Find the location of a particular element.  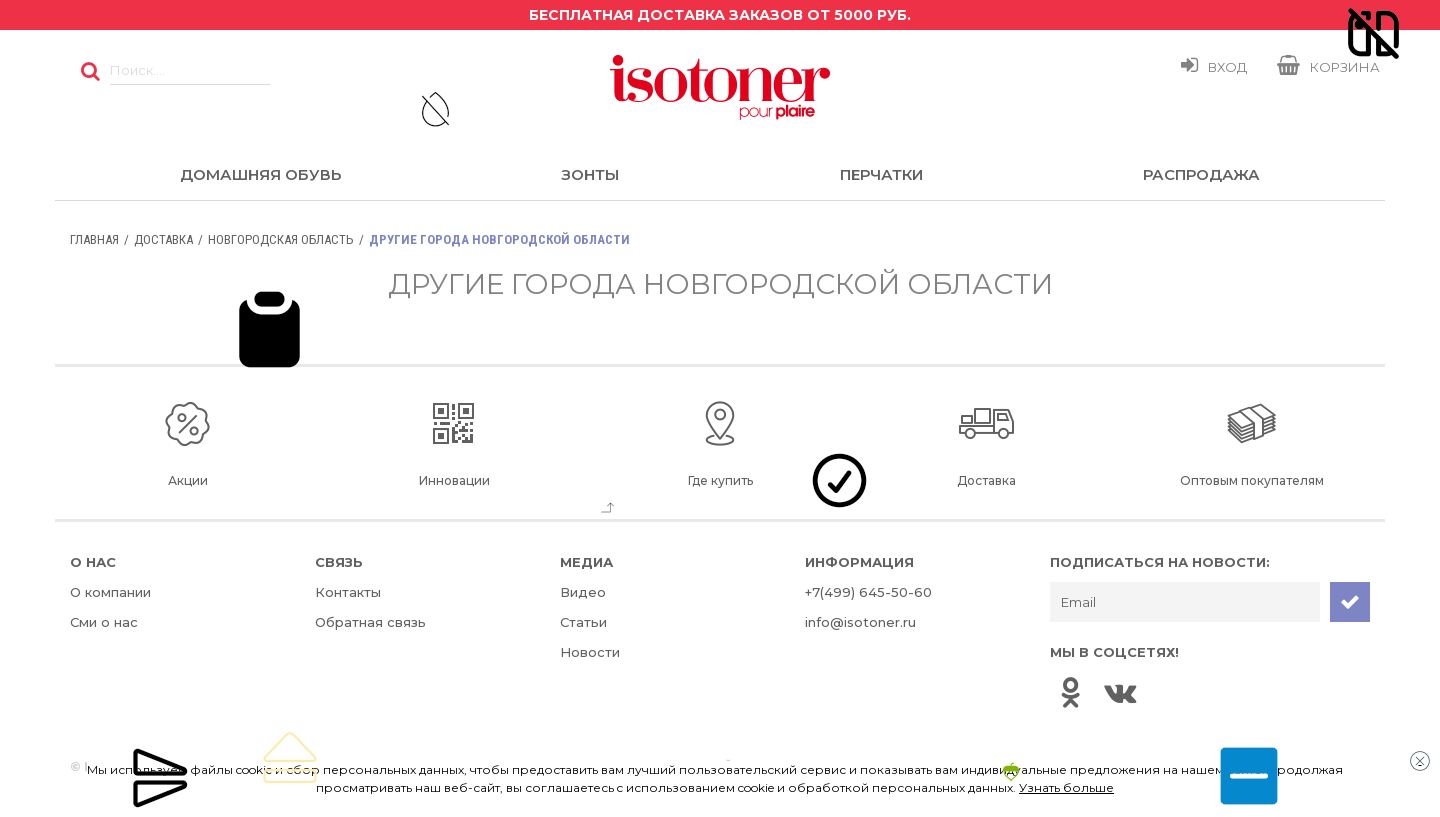

flip image or content vertically is located at coordinates (158, 778).